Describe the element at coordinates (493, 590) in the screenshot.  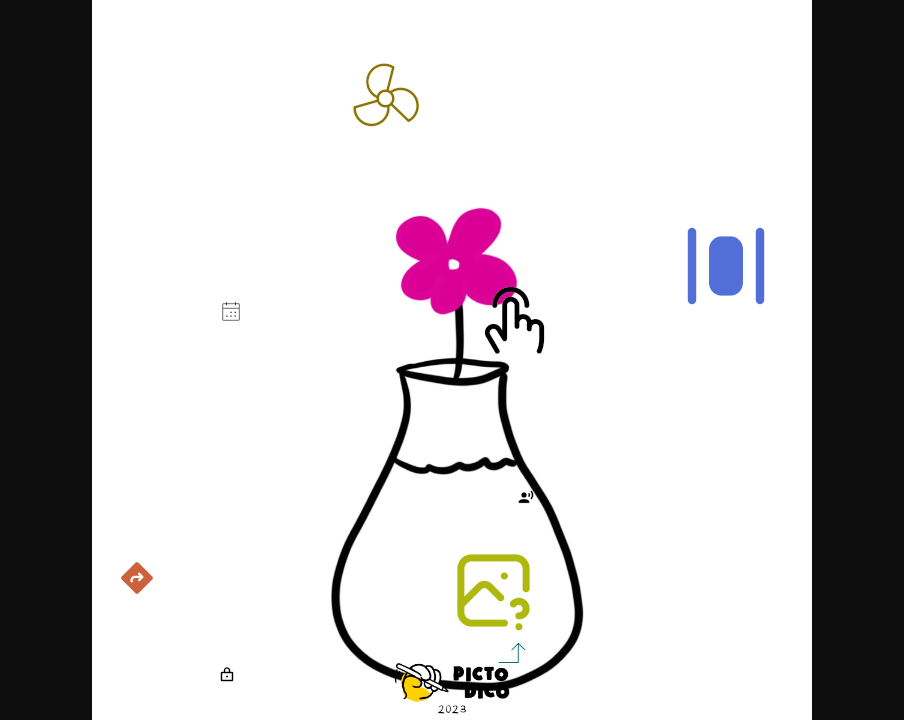
I see `unknown or missing image` at that location.